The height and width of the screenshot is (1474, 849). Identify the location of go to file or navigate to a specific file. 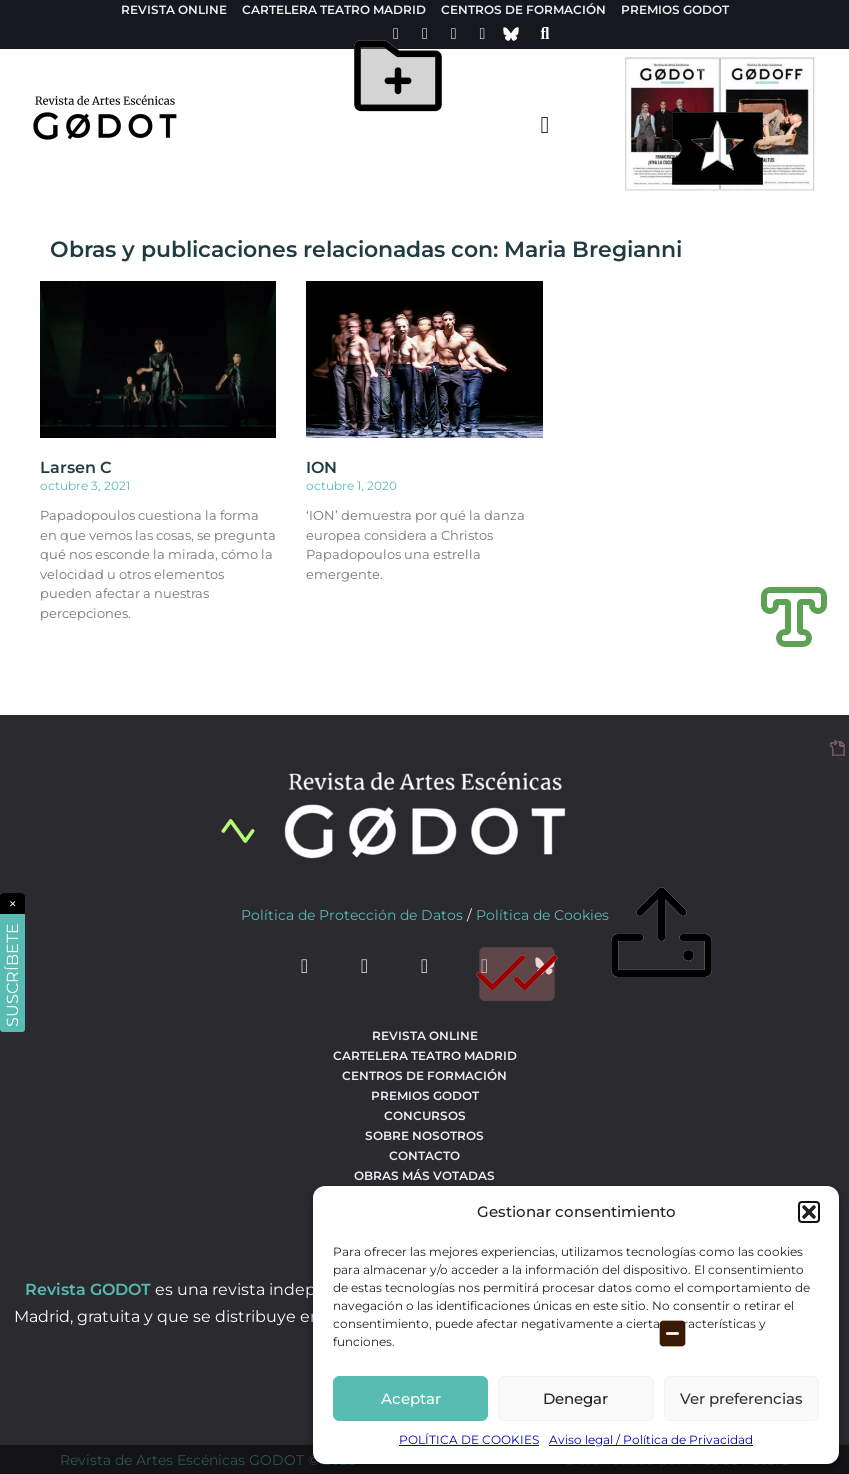
(838, 748).